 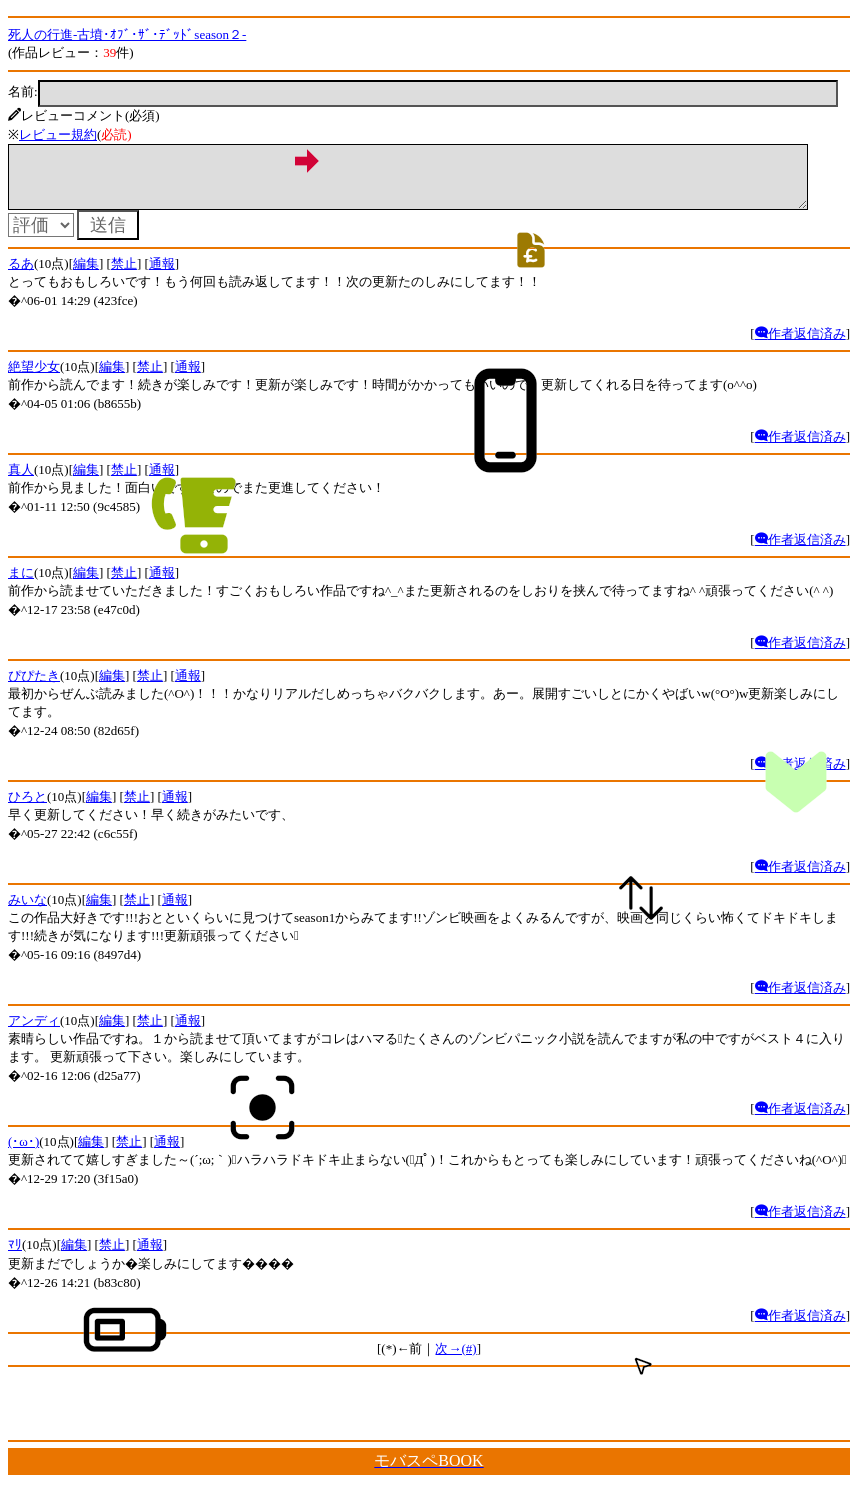 I want to click on view financial document in pounds, so click(x=531, y=250).